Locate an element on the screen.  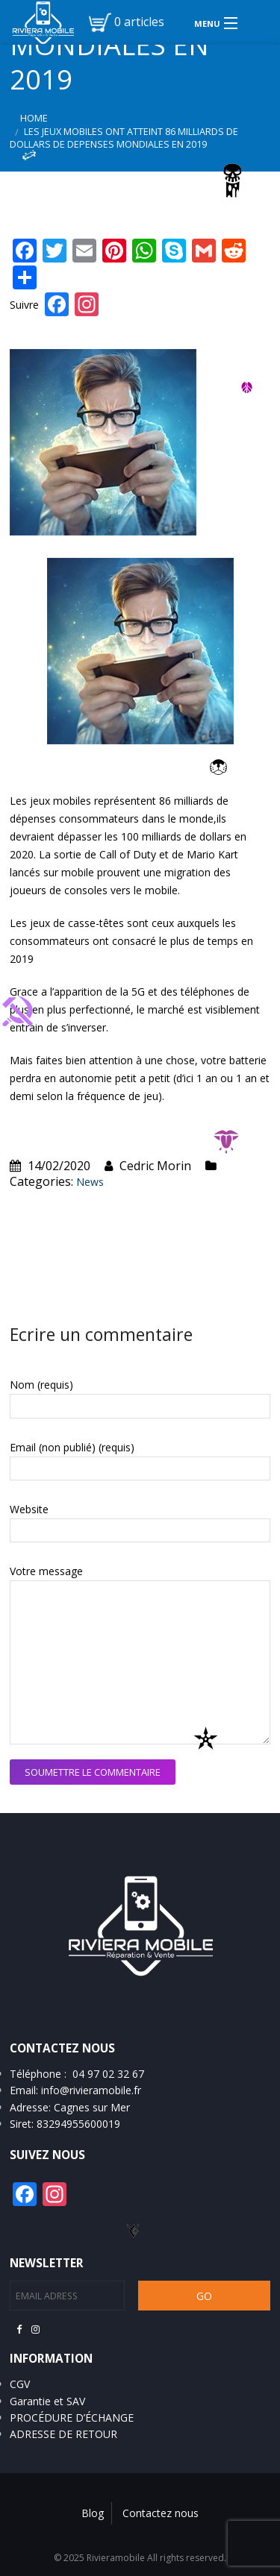
indicates poison or toxic damage status is located at coordinates (231, 180).